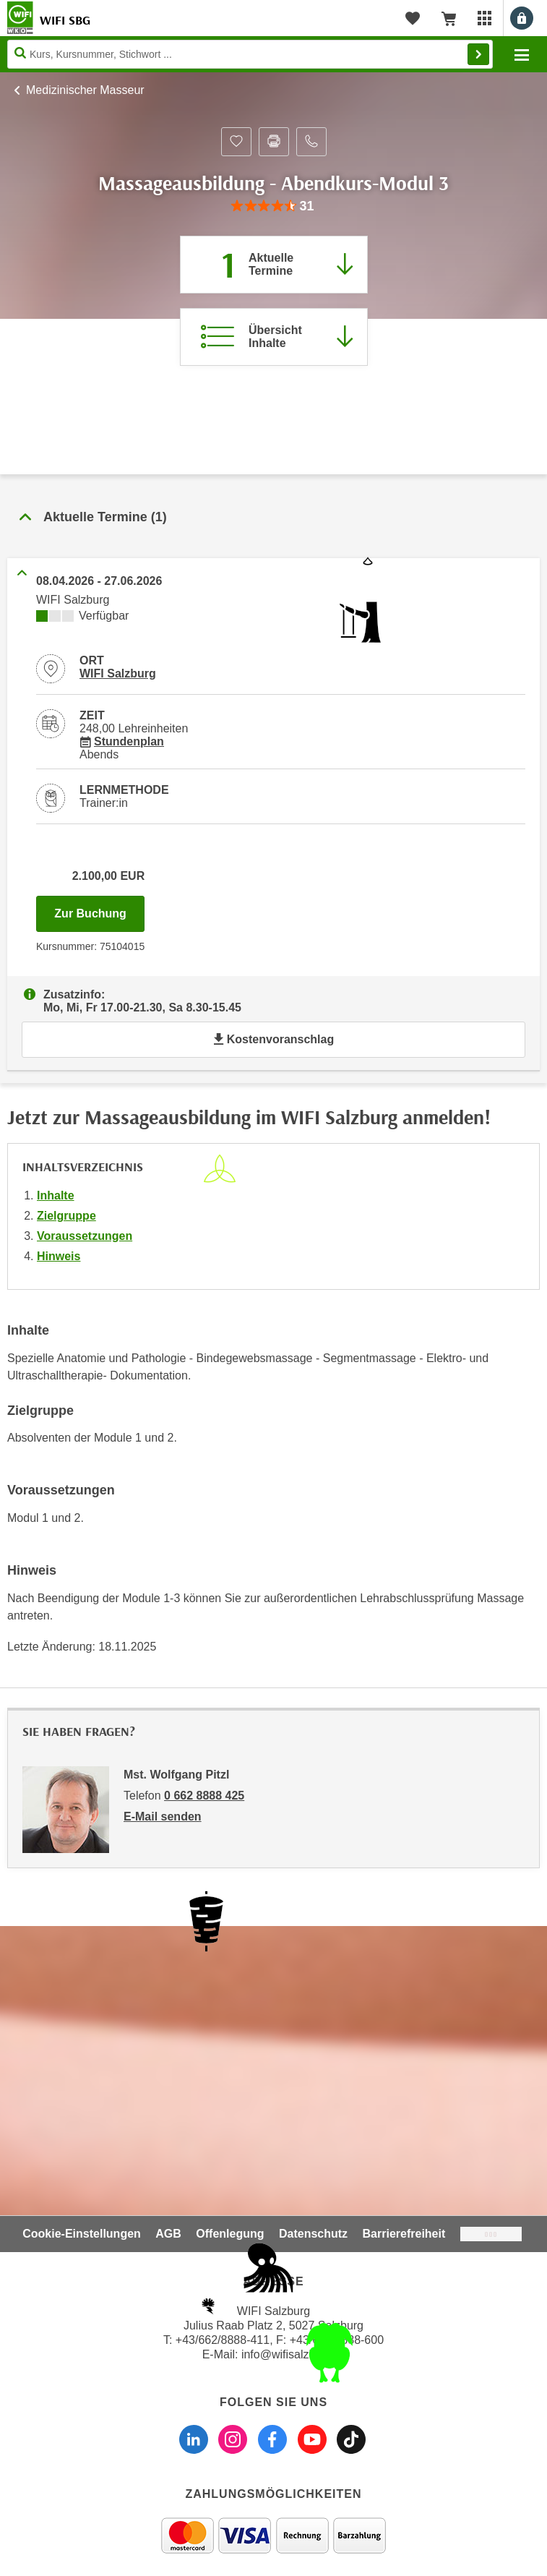 The image size is (547, 2576). What do you see at coordinates (220, 1168) in the screenshot?
I see `celtic or trinity knot symbol` at bounding box center [220, 1168].